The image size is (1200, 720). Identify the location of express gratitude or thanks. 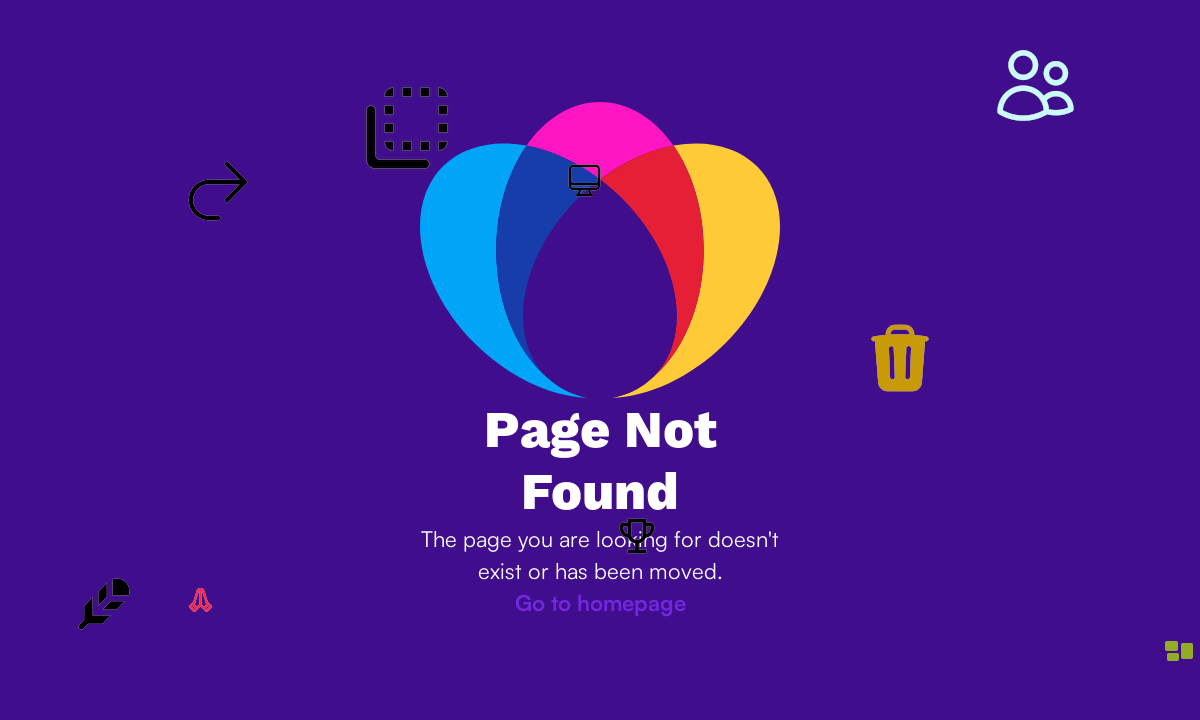
(200, 600).